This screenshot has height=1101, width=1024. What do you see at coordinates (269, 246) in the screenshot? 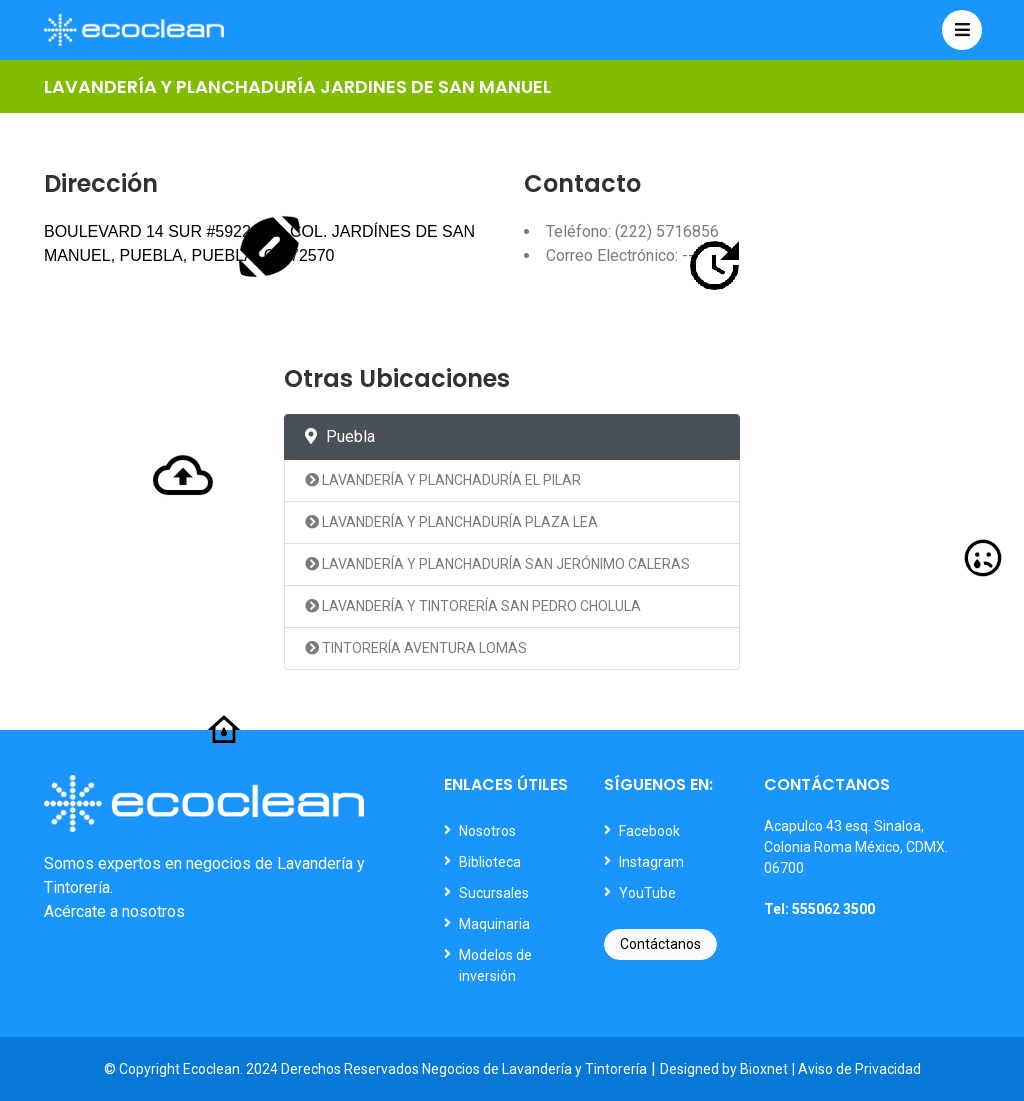
I see `access sports or football content` at bounding box center [269, 246].